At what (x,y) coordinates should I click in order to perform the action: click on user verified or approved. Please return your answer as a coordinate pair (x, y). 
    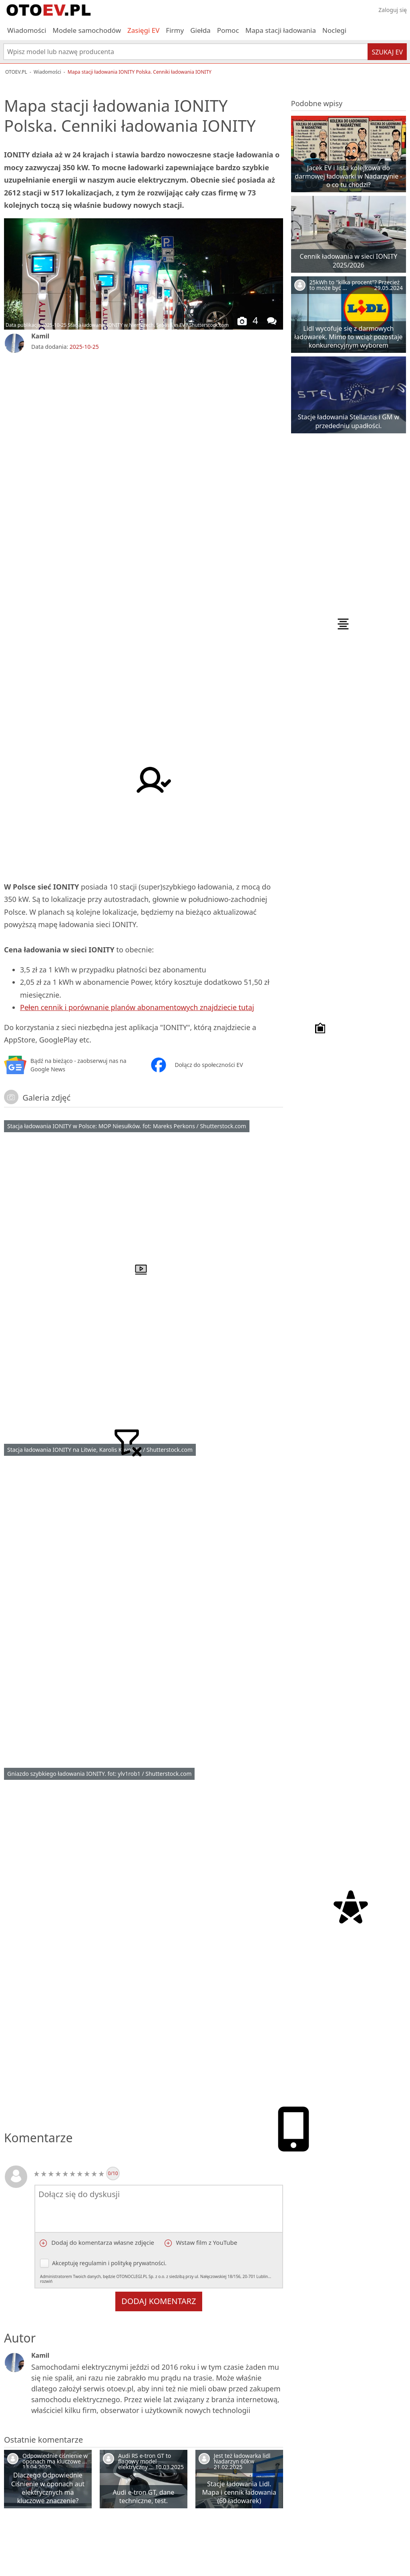
    Looking at the image, I should click on (153, 781).